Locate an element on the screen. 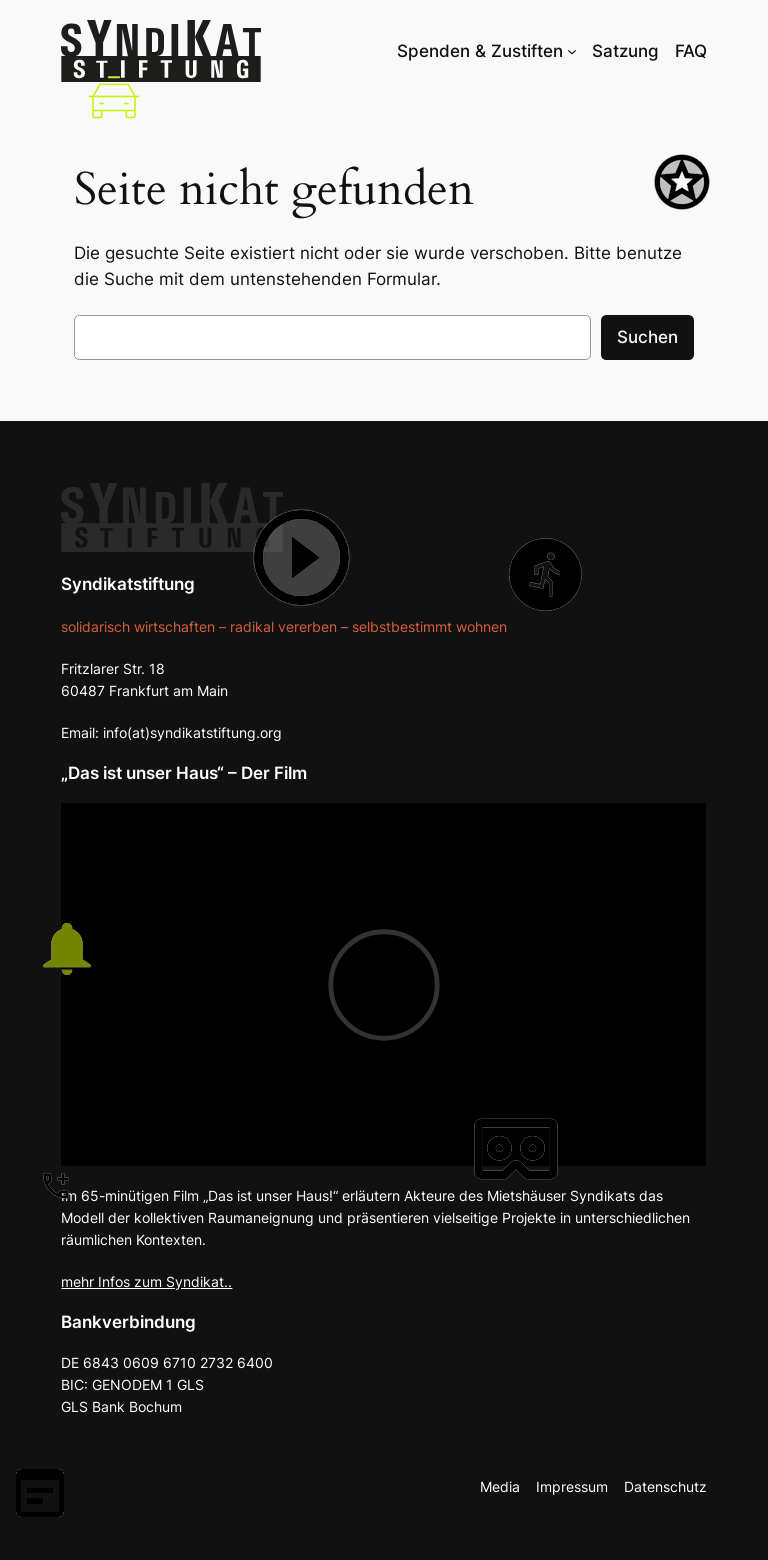 This screenshot has width=768, height=1560. tap to play media is located at coordinates (301, 557).